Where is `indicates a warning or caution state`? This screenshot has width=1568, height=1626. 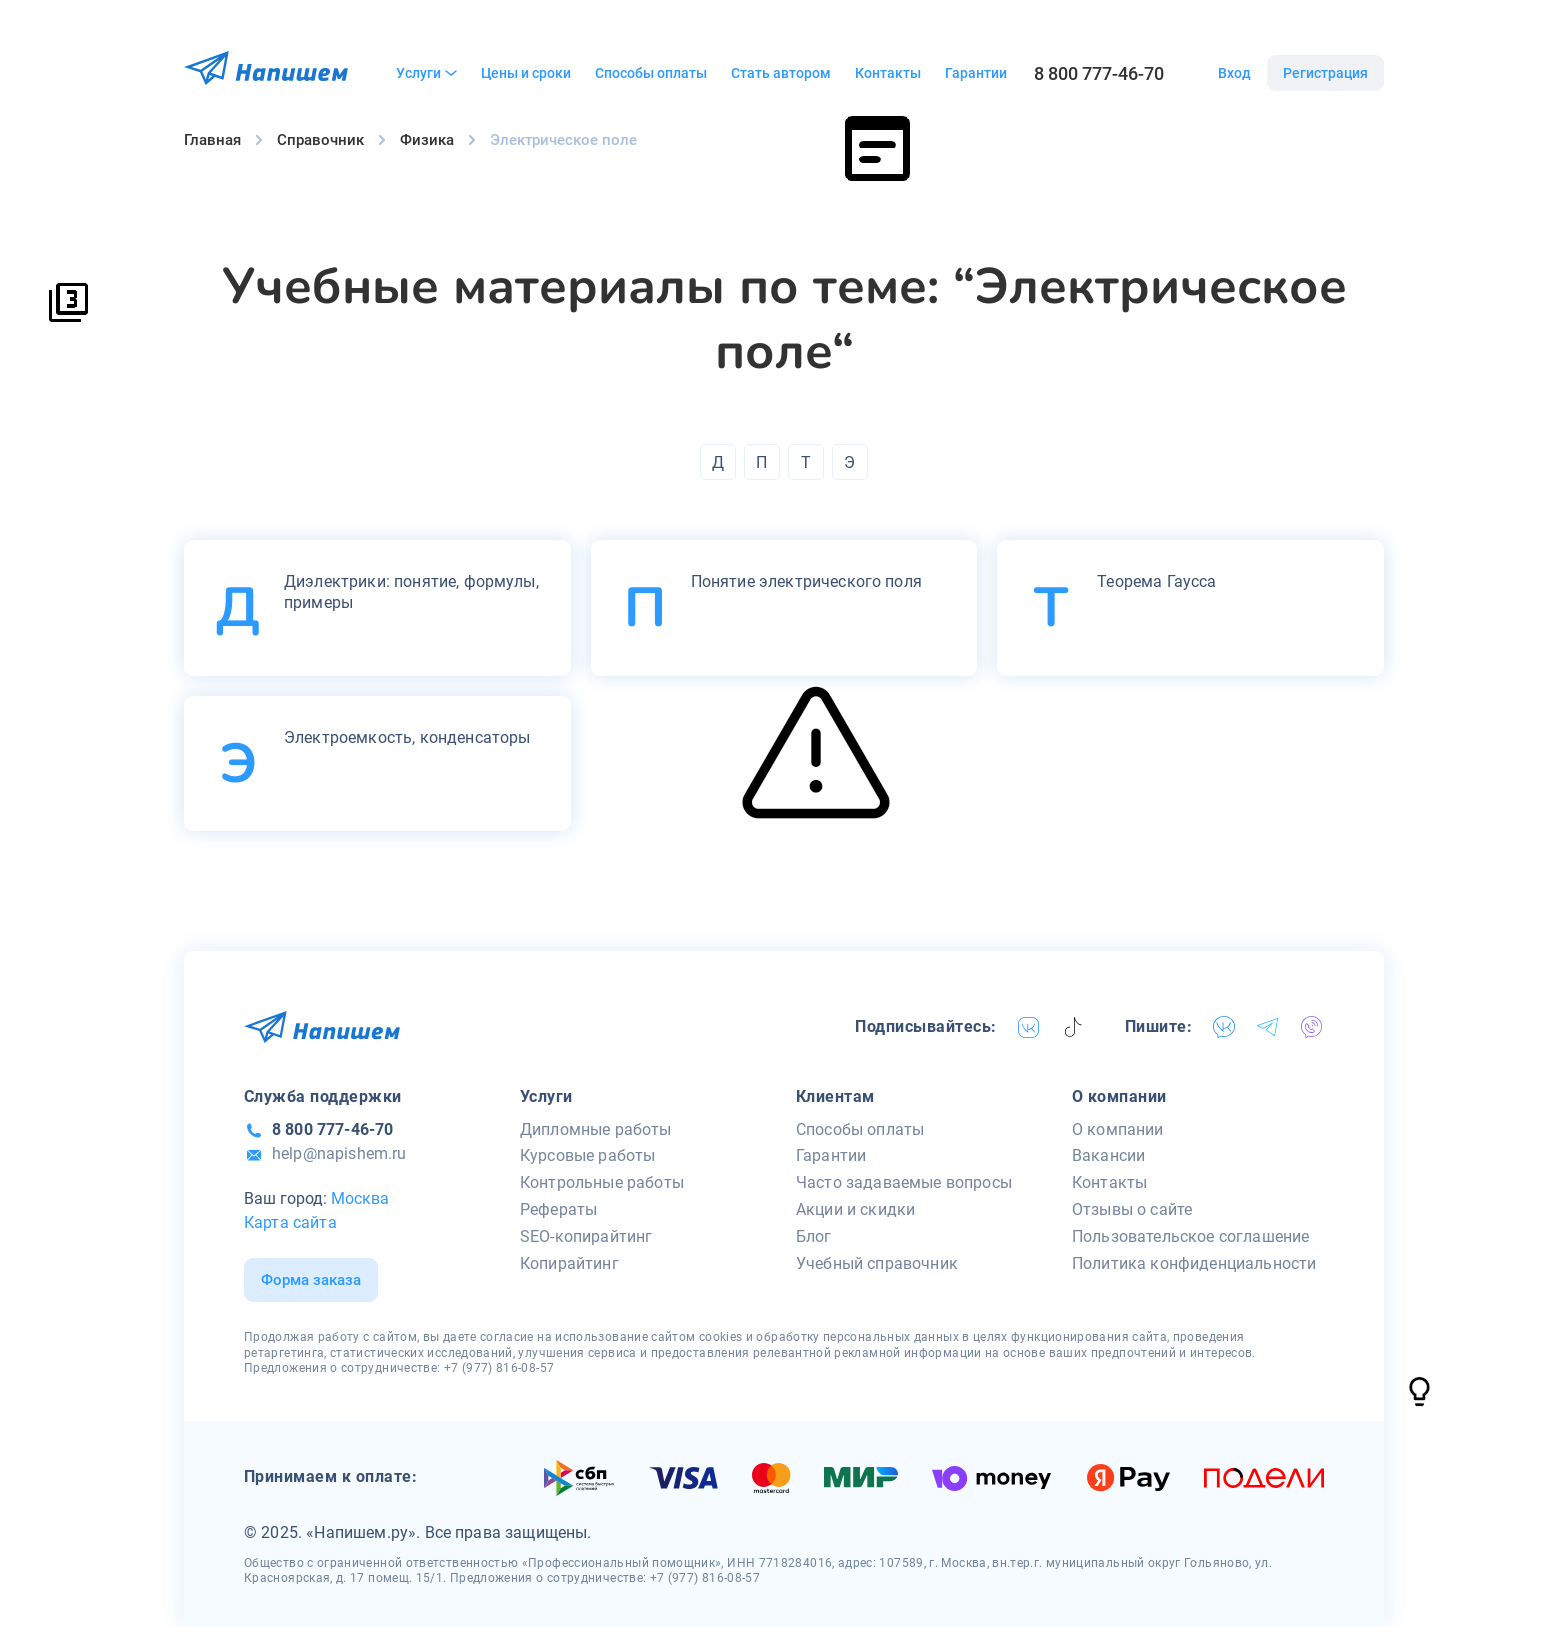 indicates a warning or caution state is located at coordinates (816, 751).